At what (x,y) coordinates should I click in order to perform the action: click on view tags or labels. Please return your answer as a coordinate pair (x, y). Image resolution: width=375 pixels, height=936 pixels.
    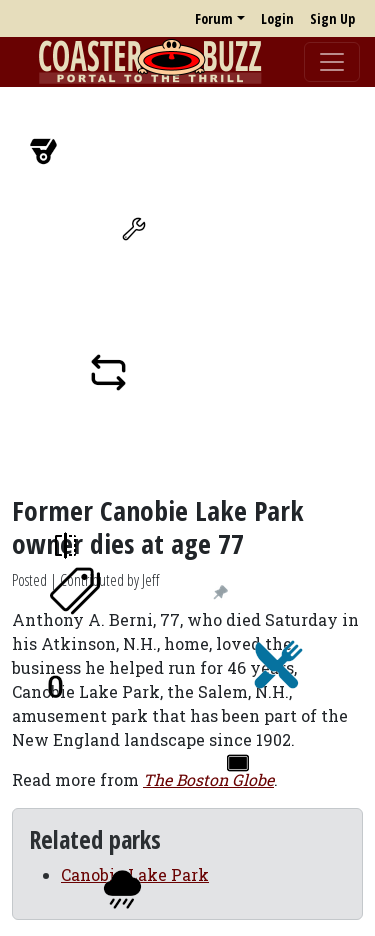
    Looking at the image, I should click on (75, 591).